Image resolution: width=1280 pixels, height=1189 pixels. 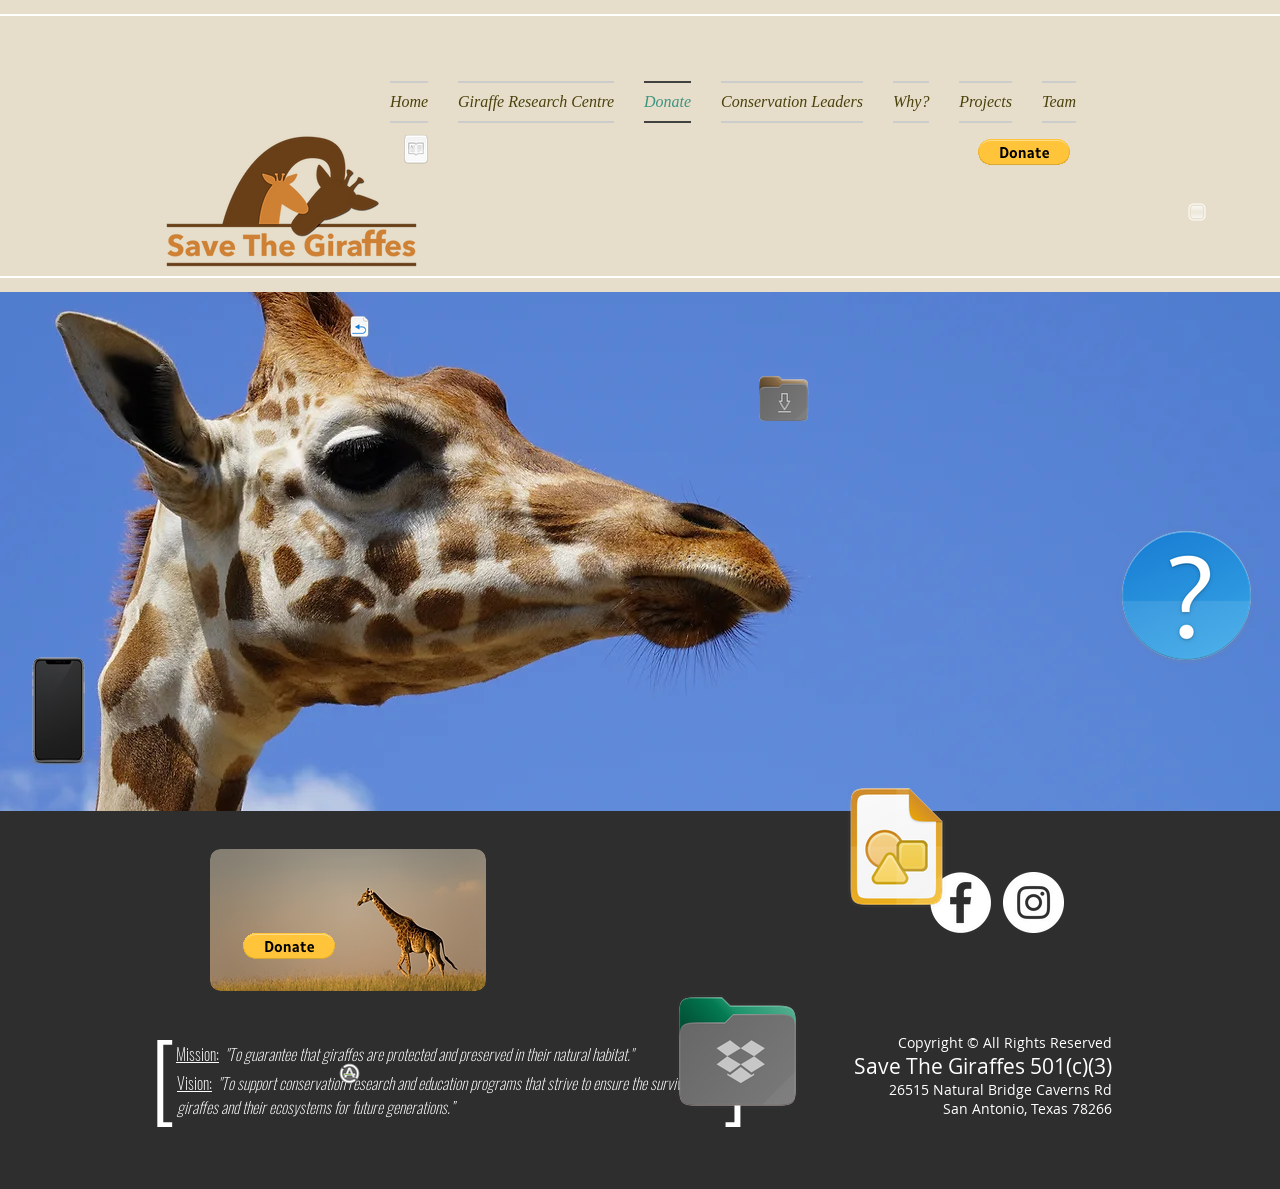 I want to click on check for available system updates, so click(x=349, y=1073).